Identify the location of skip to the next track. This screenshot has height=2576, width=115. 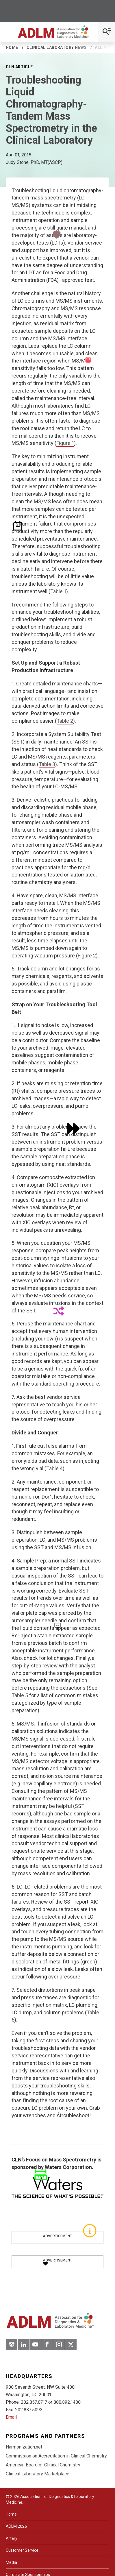
(73, 1129).